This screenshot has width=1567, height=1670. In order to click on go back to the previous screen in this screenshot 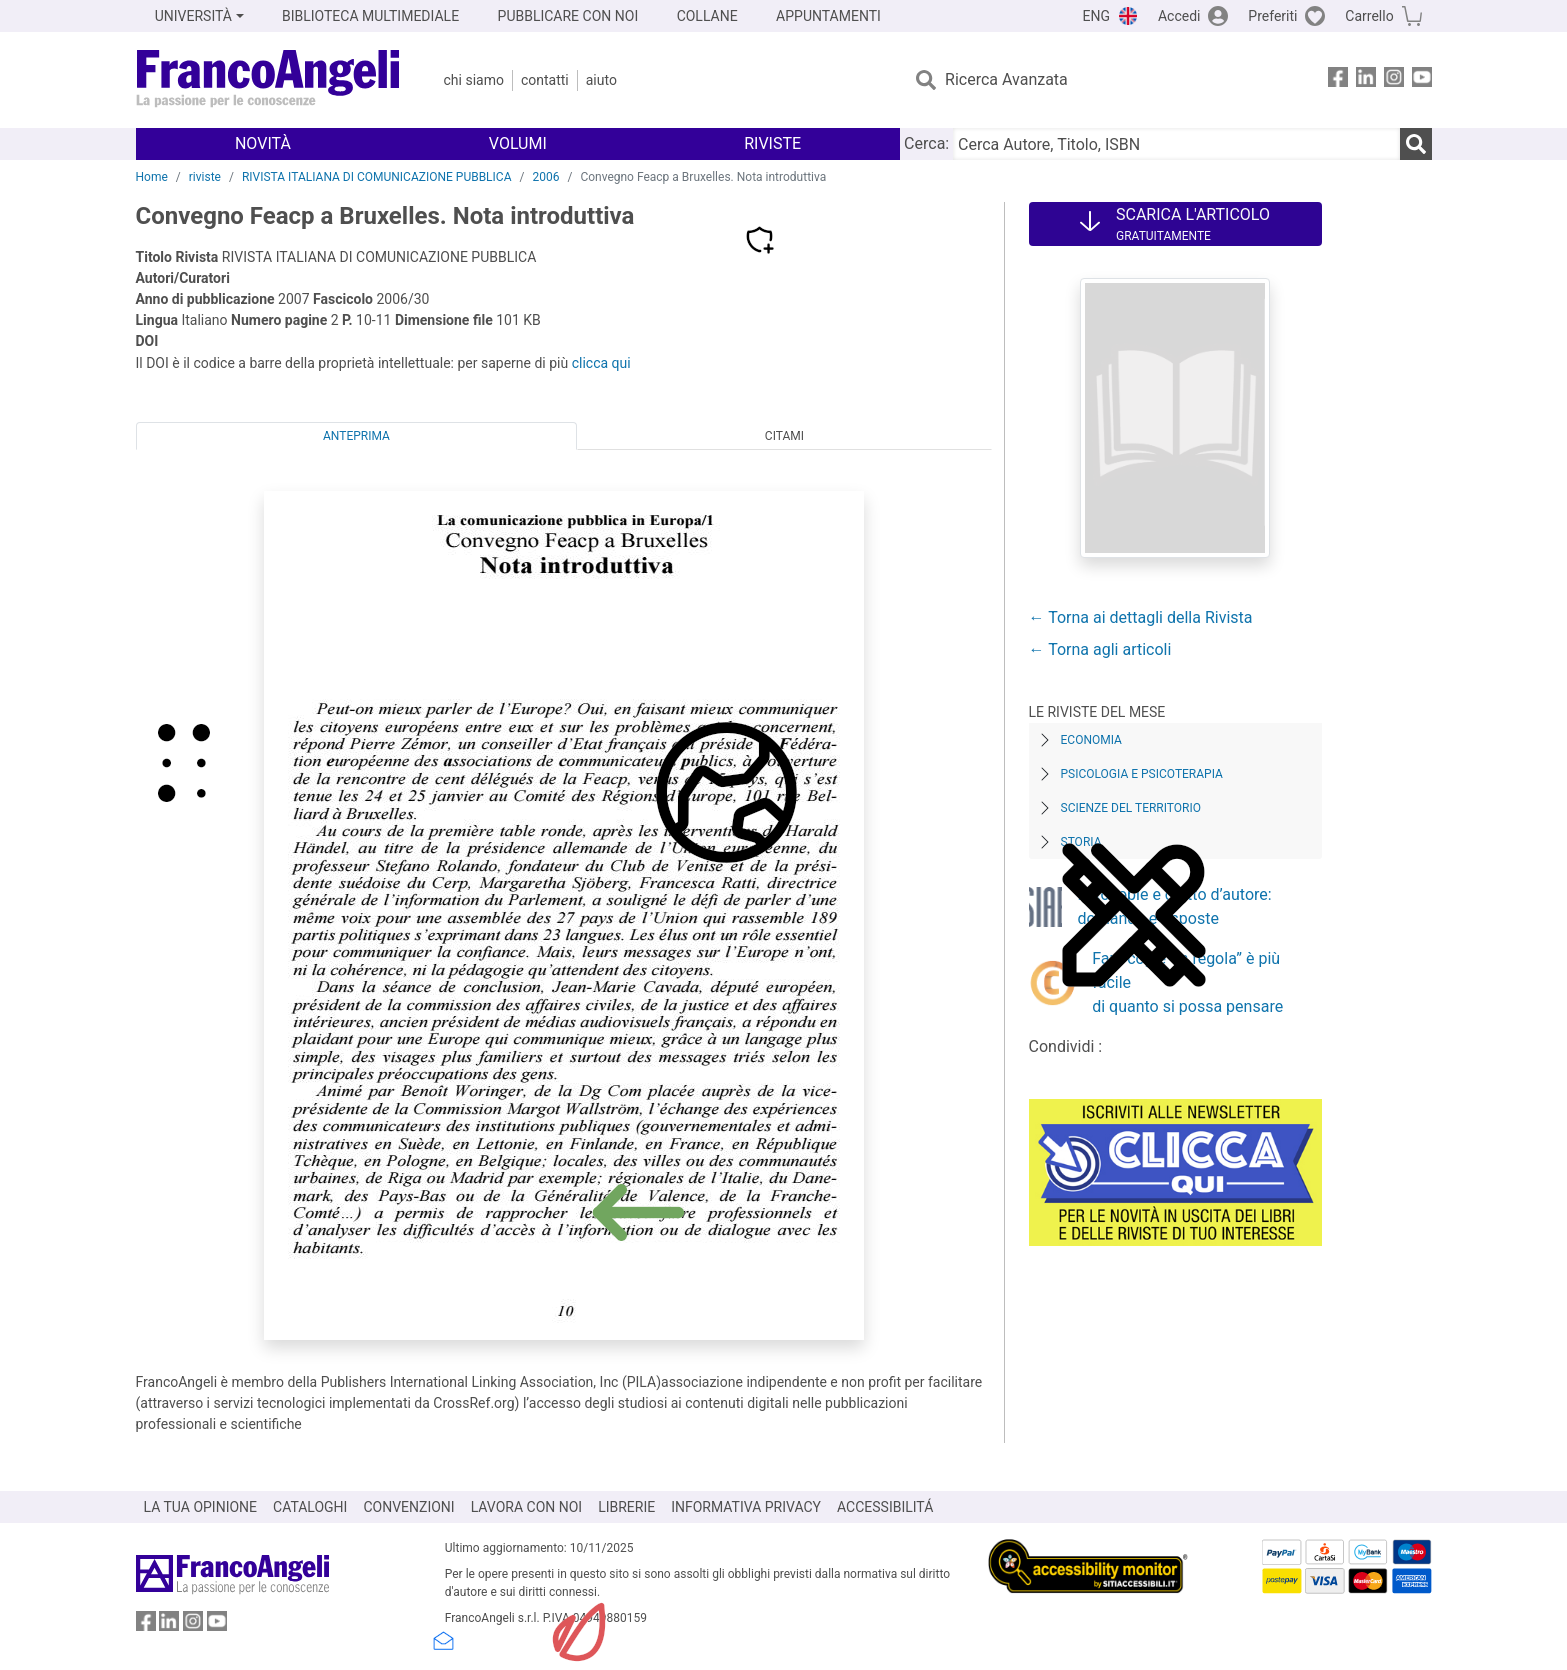, I will do `click(638, 1212)`.